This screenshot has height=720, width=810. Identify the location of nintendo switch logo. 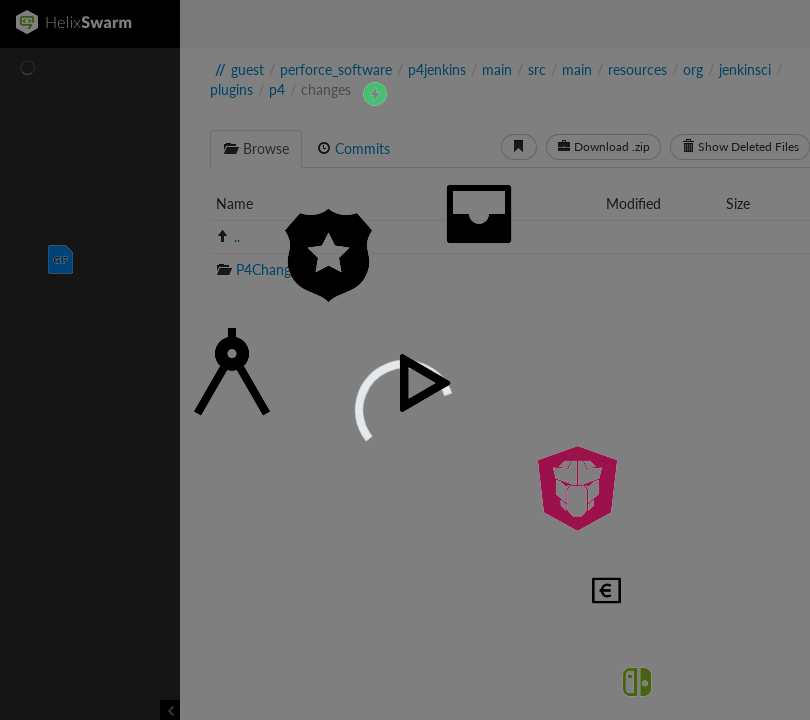
(637, 682).